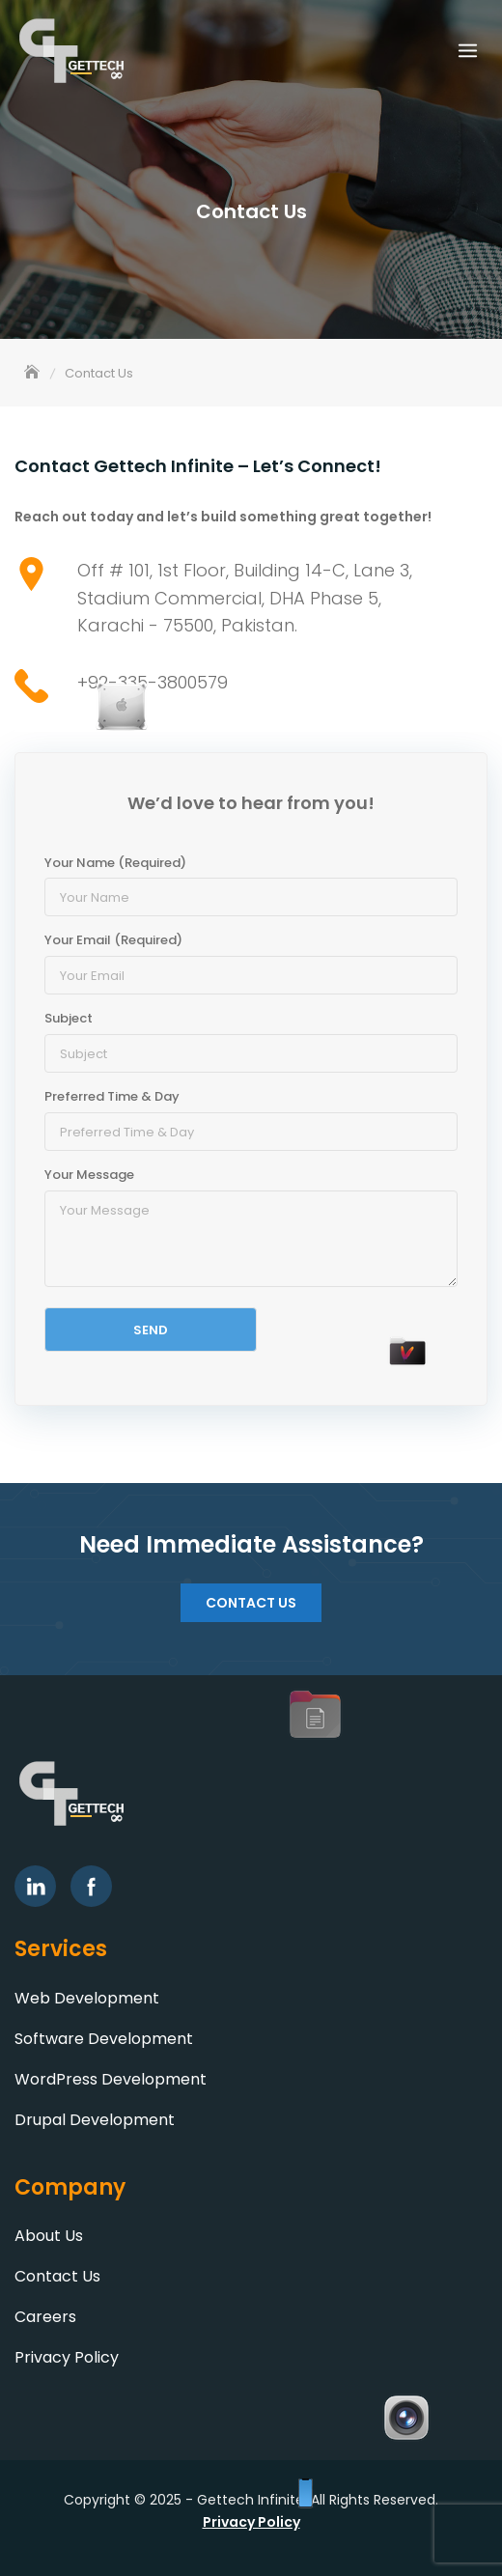 This screenshot has width=502, height=2576. What do you see at coordinates (406, 2418) in the screenshot?
I see `open the camera app` at bounding box center [406, 2418].